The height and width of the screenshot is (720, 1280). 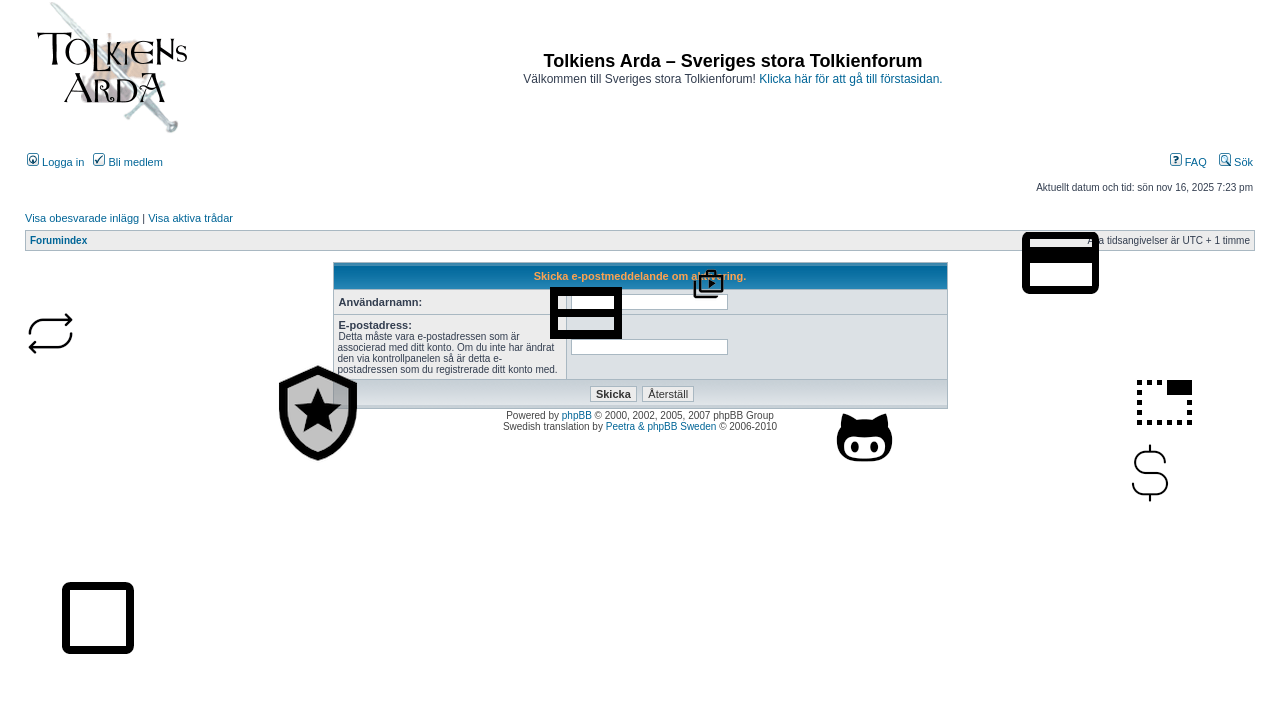 I want to click on enable repeat mode for media playback, so click(x=50, y=333).